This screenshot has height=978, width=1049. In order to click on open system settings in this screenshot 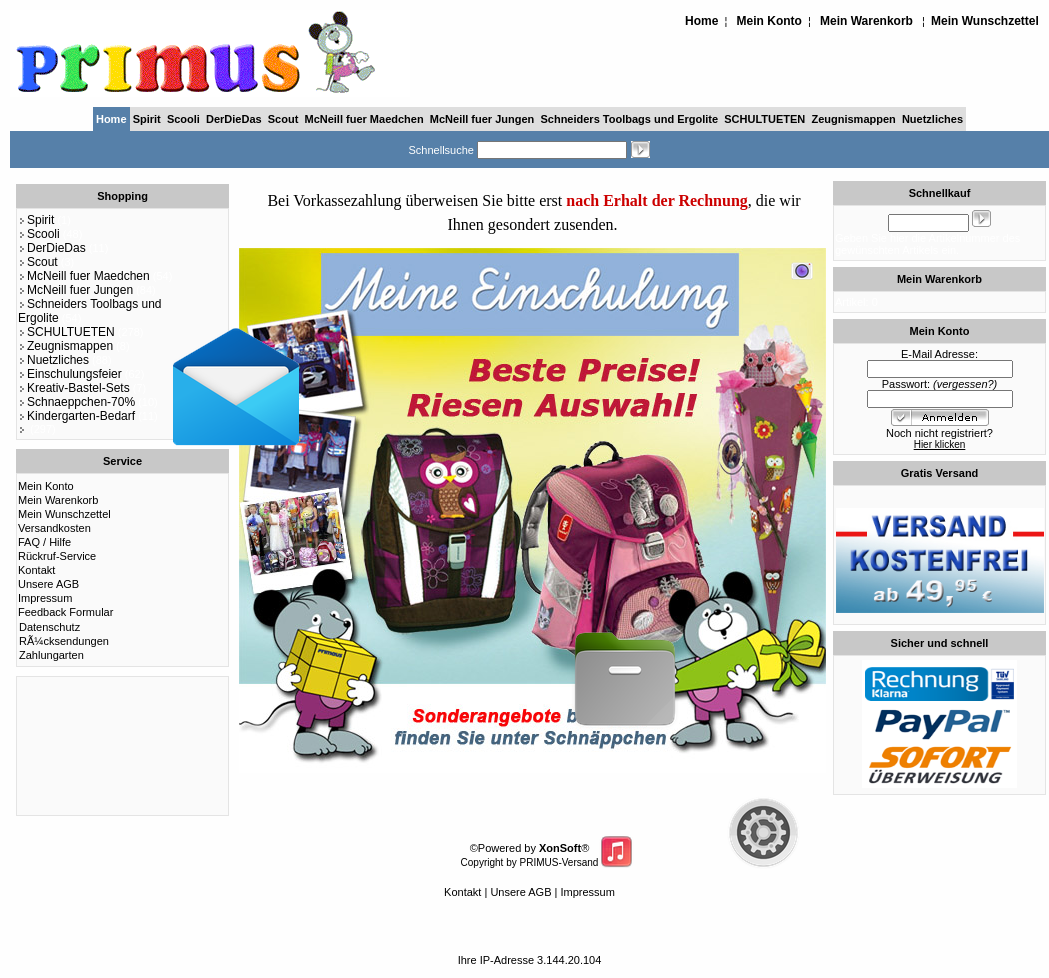, I will do `click(763, 832)`.